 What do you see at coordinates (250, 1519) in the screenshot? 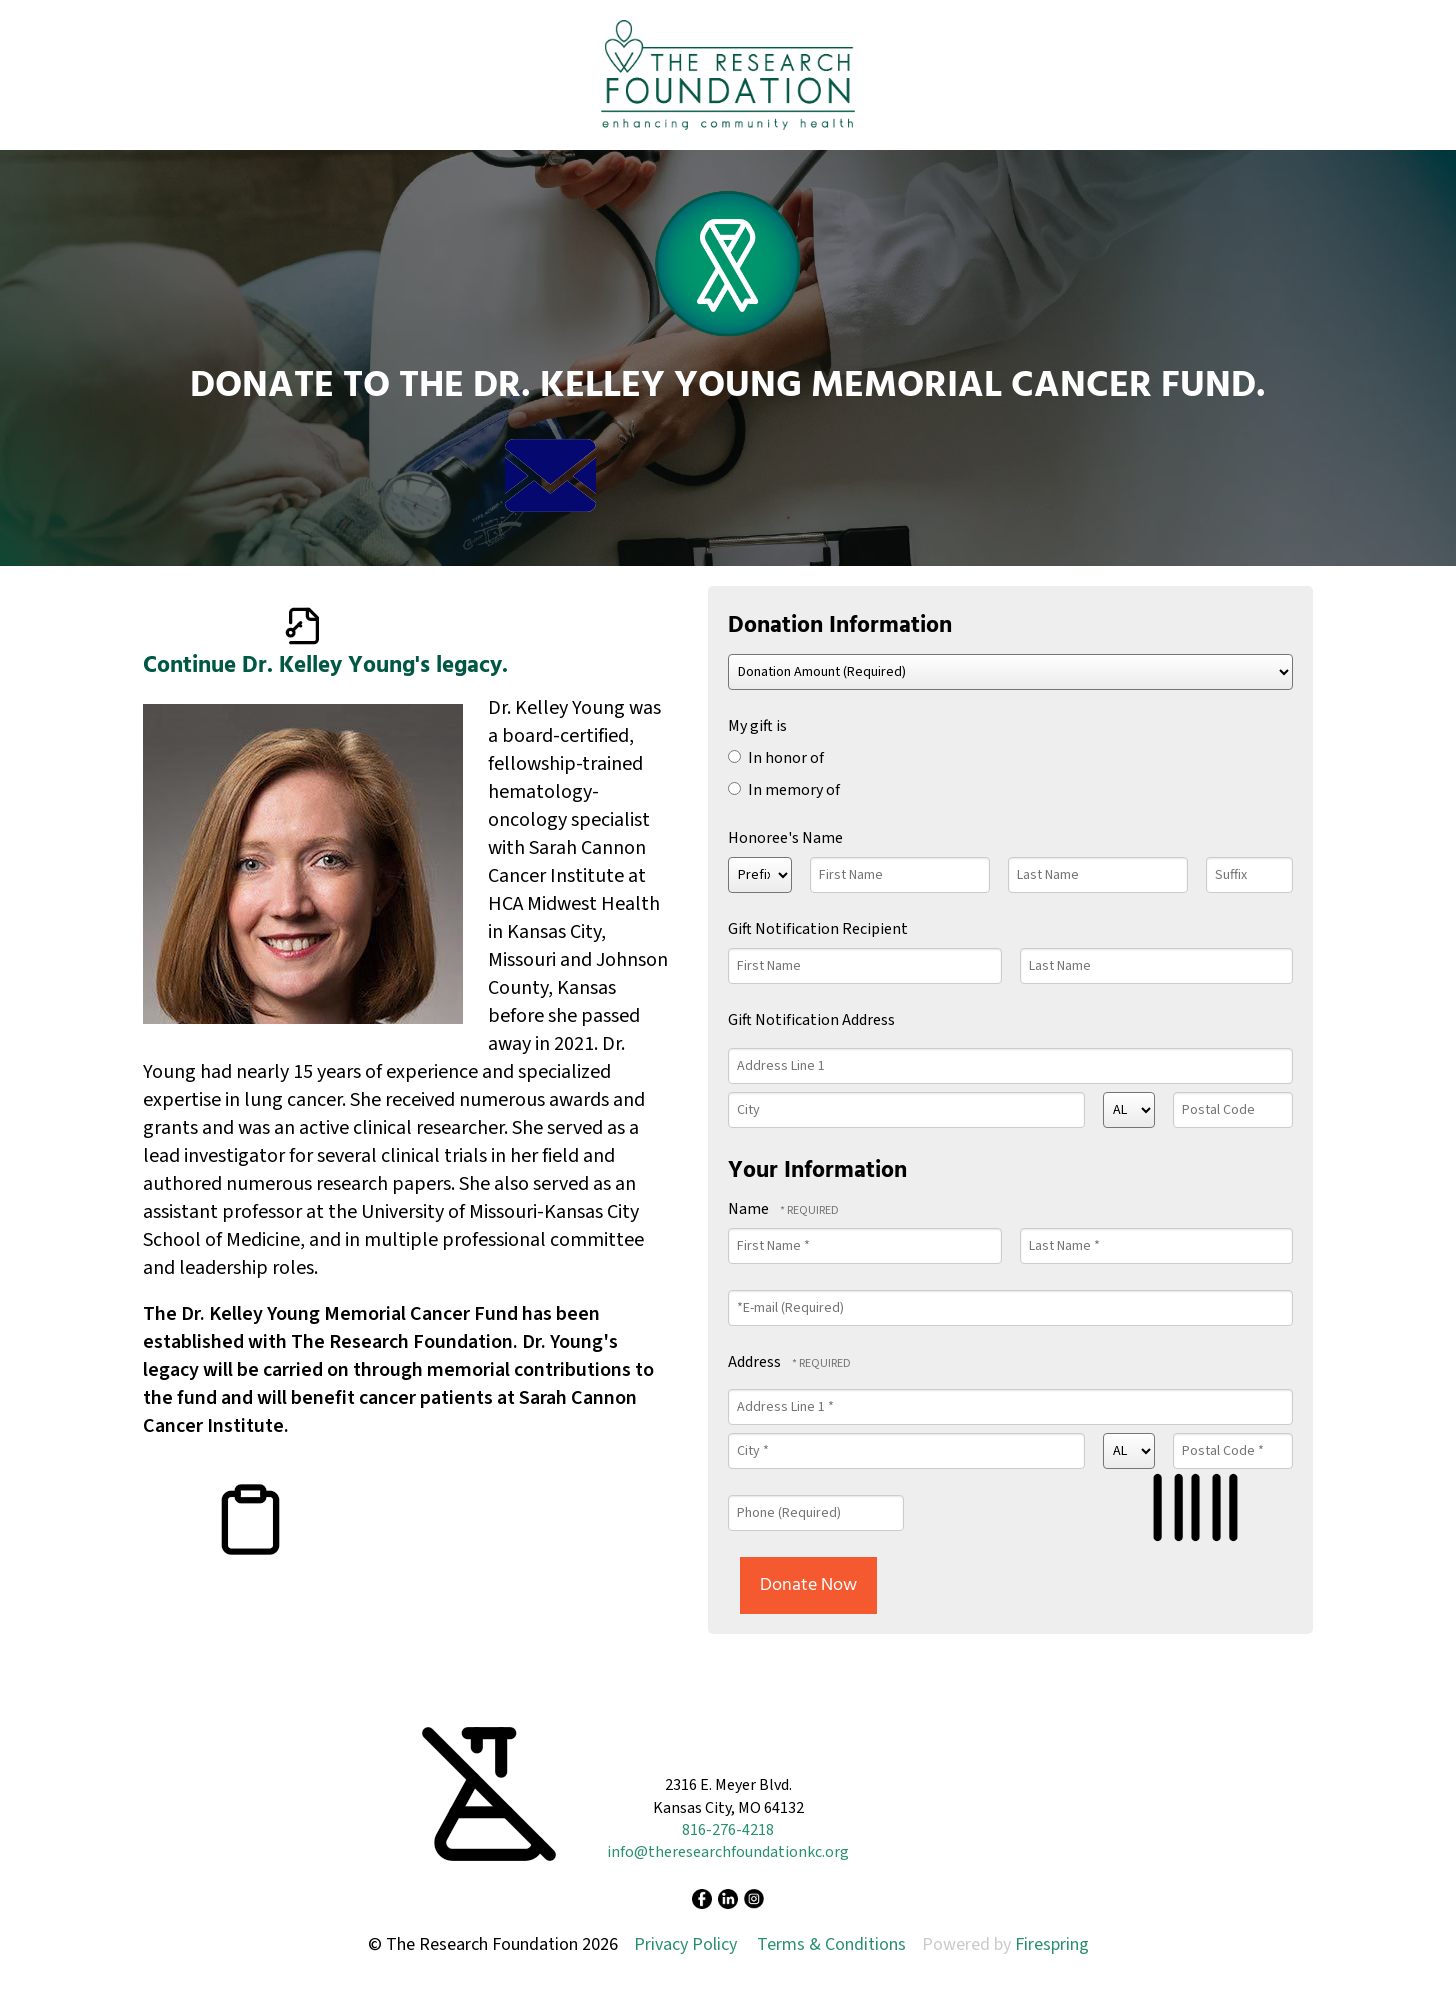
I see `copy content to clipboard` at bounding box center [250, 1519].